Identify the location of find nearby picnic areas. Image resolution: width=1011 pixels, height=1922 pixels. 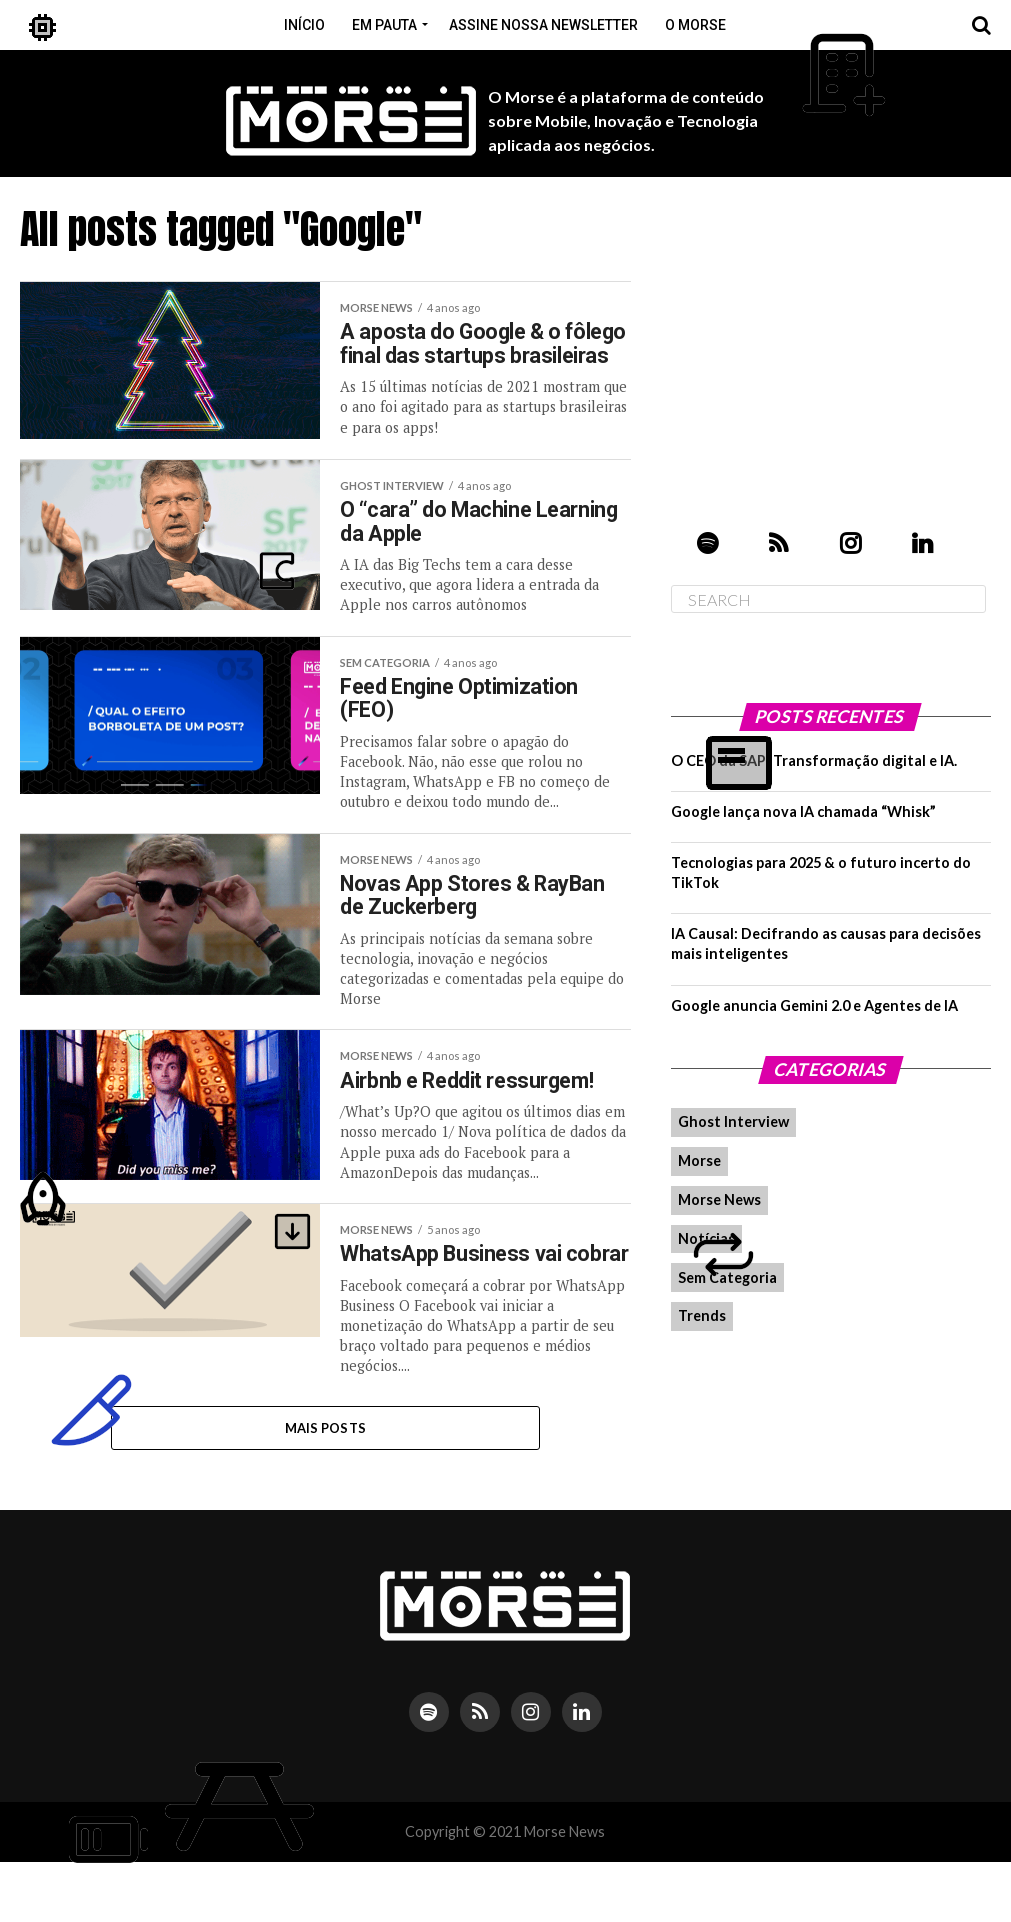
(239, 1806).